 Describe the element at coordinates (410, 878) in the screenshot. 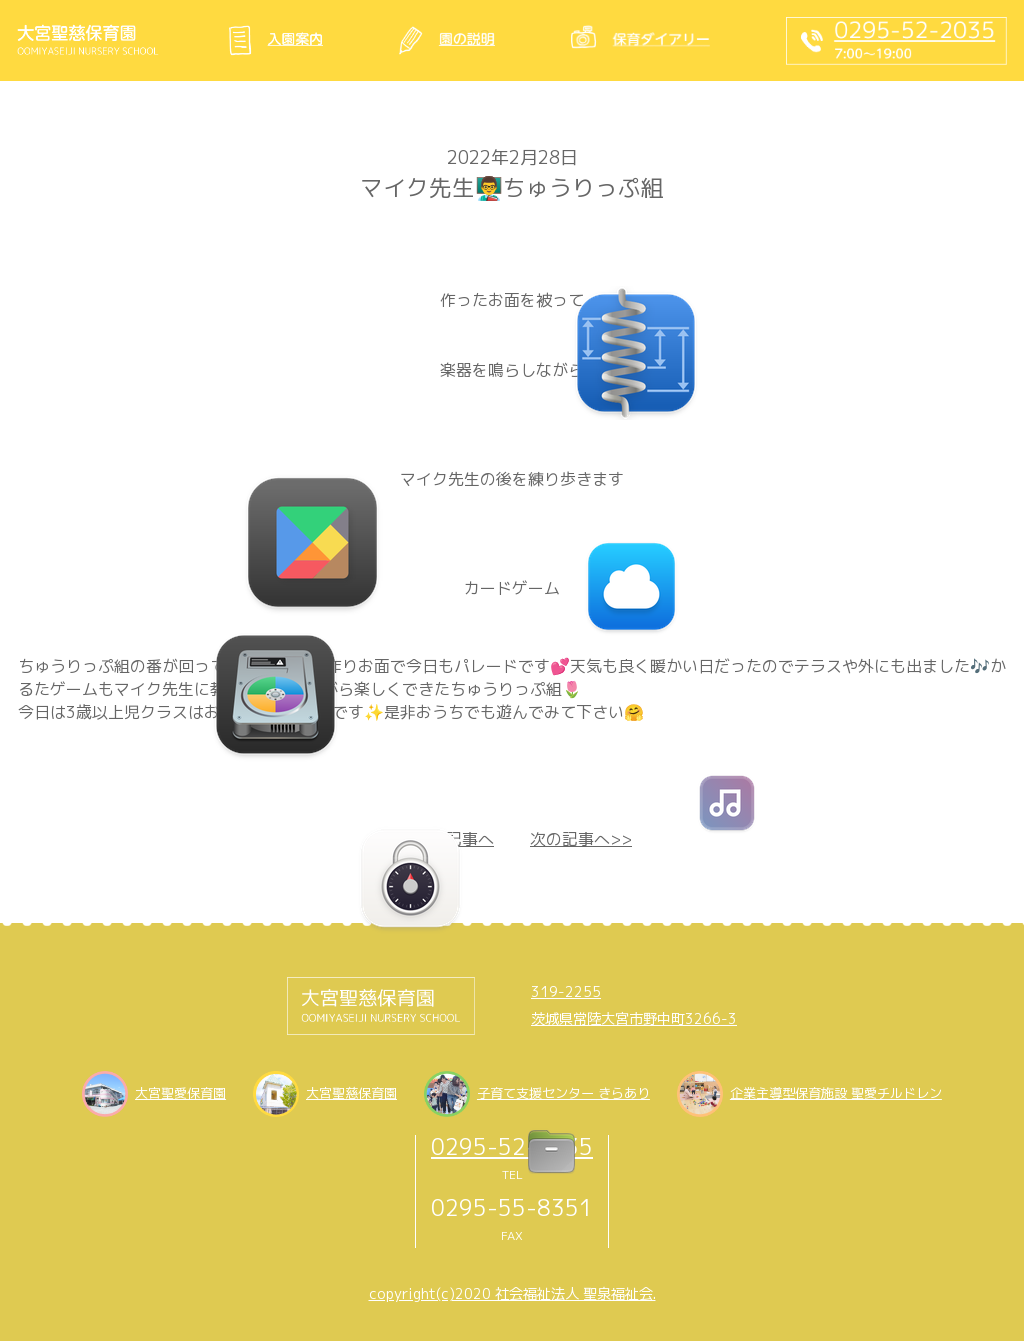

I see `open two-factor authentication app` at that location.